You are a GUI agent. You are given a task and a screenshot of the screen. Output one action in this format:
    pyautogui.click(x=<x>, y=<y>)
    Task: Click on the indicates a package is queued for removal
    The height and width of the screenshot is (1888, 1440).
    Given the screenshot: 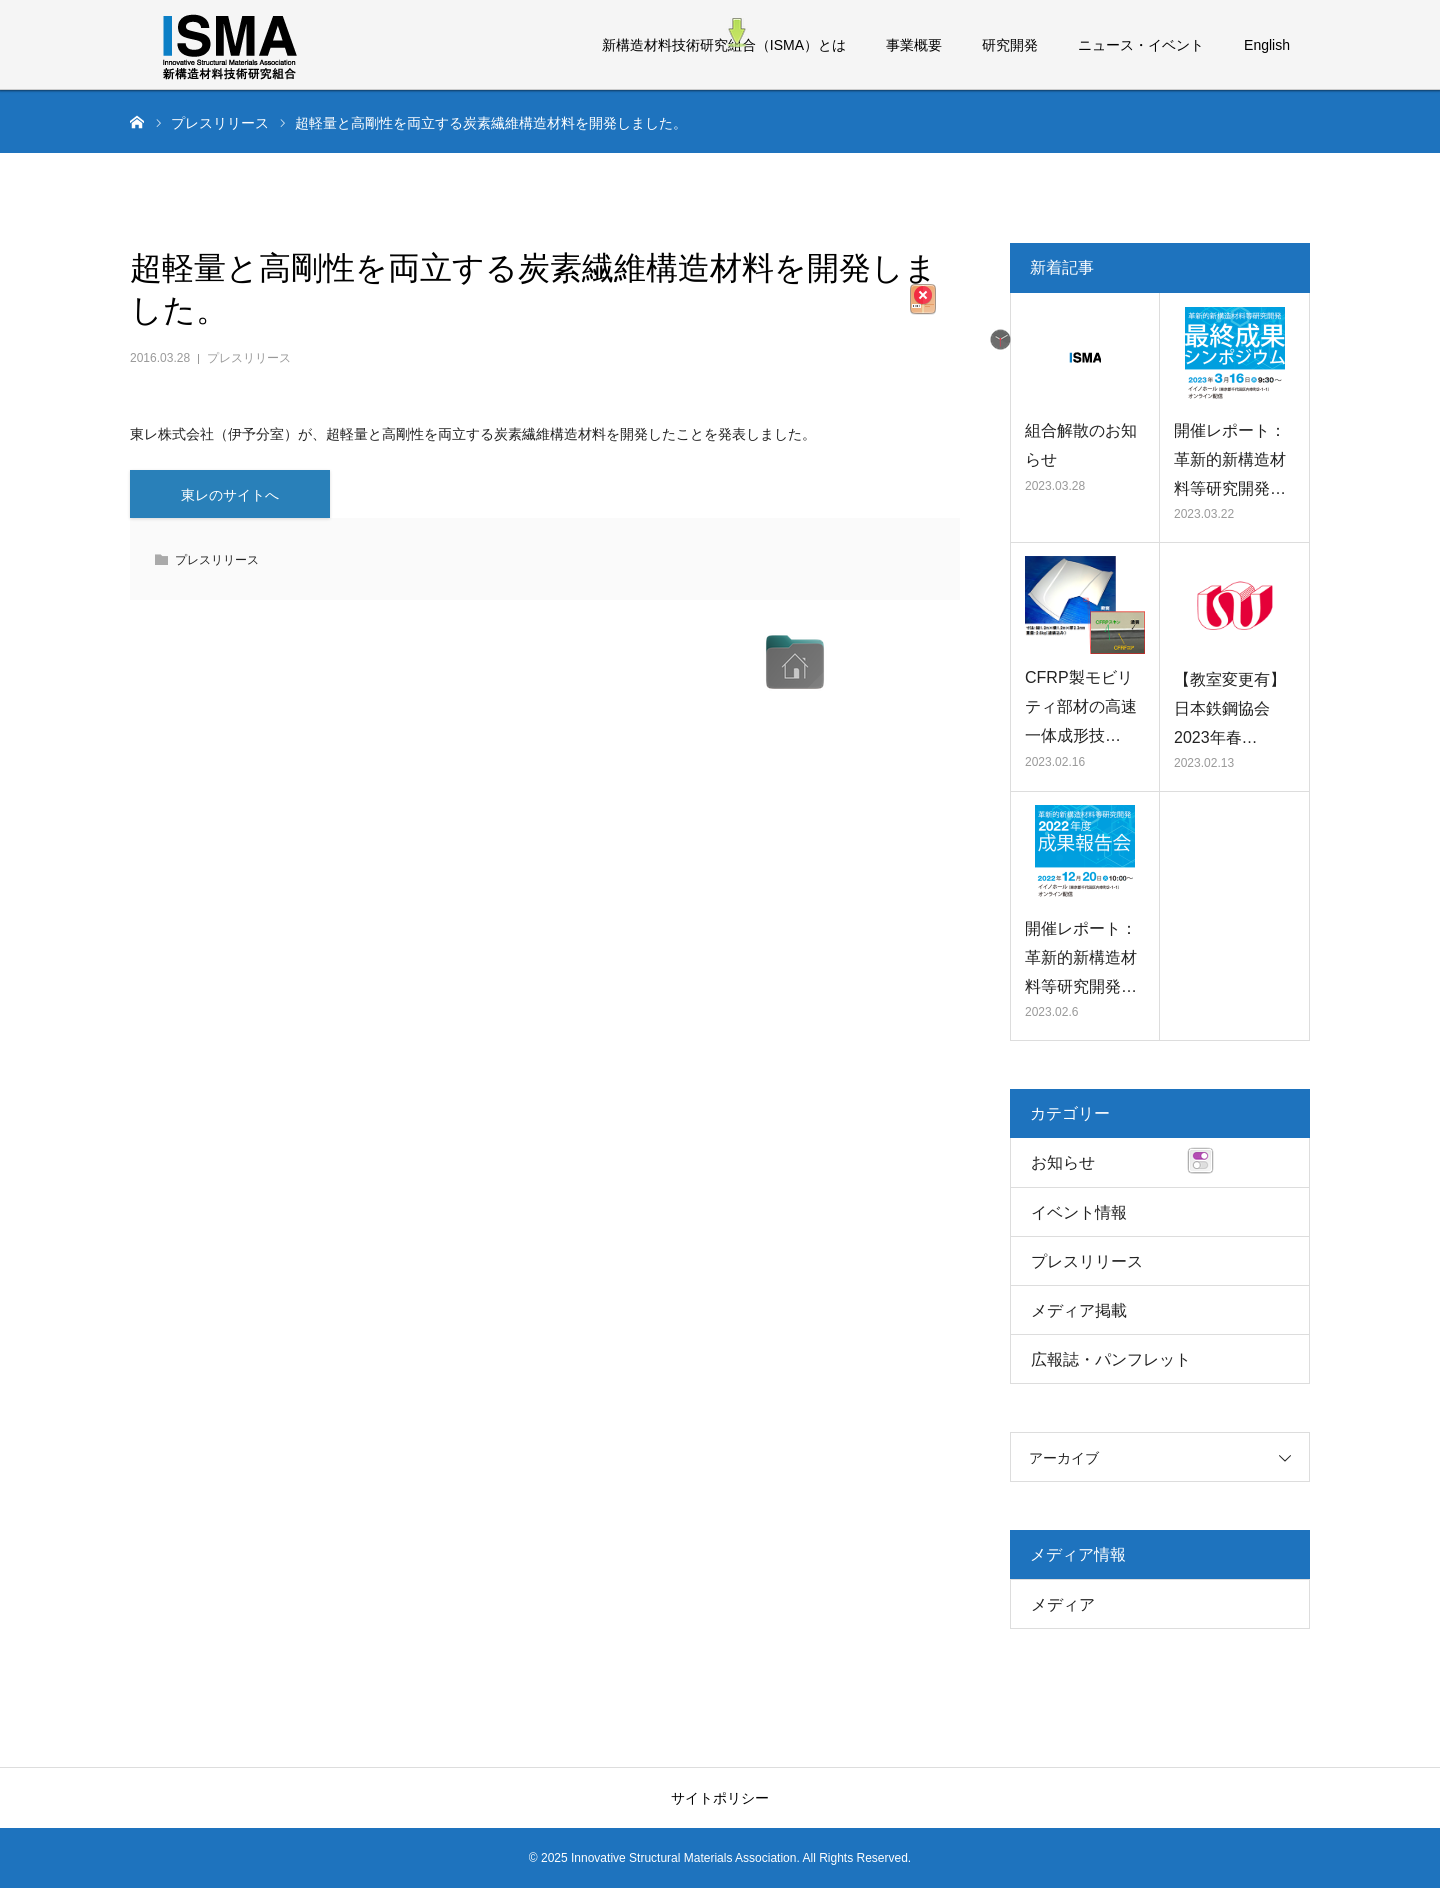 What is the action you would take?
    pyautogui.click(x=923, y=299)
    